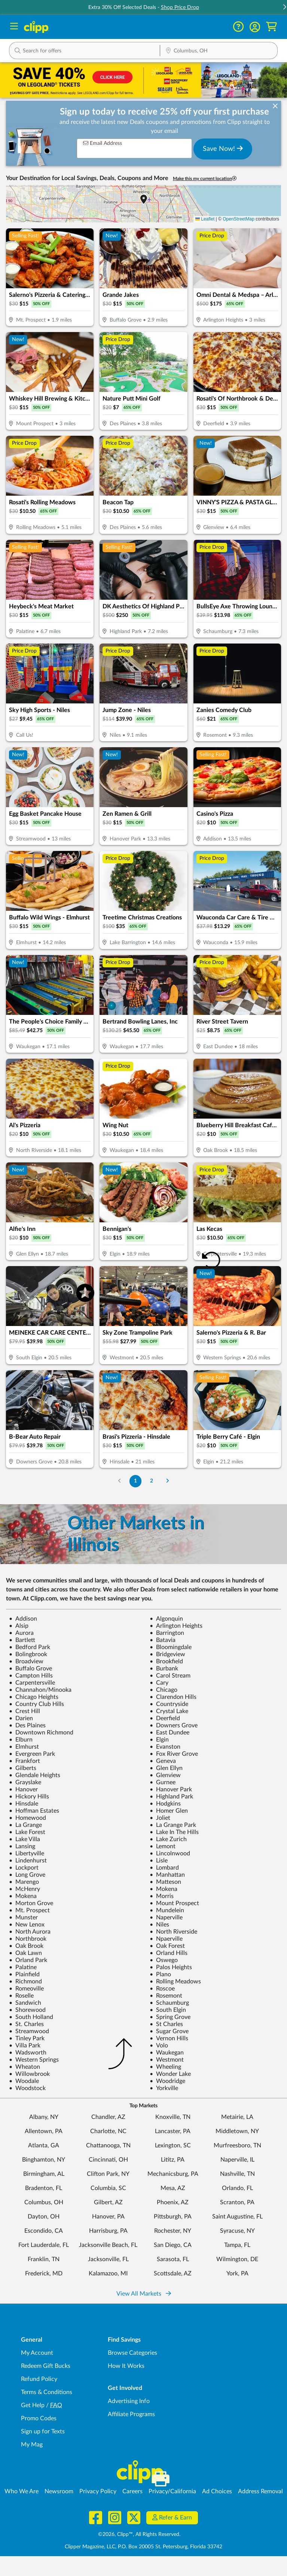  I want to click on copy or share a link, so click(122, 662).